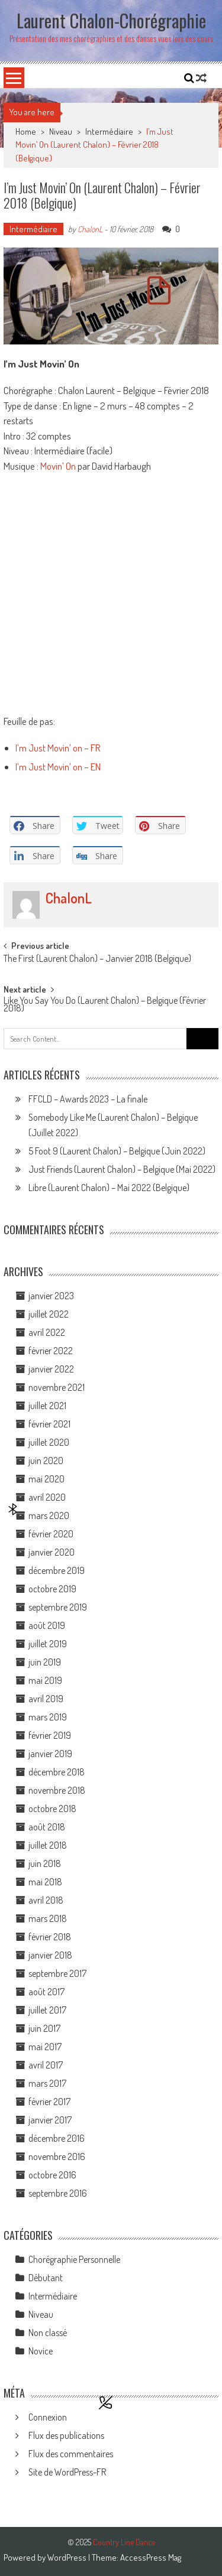  Describe the element at coordinates (159, 290) in the screenshot. I see `view or open a file` at that location.